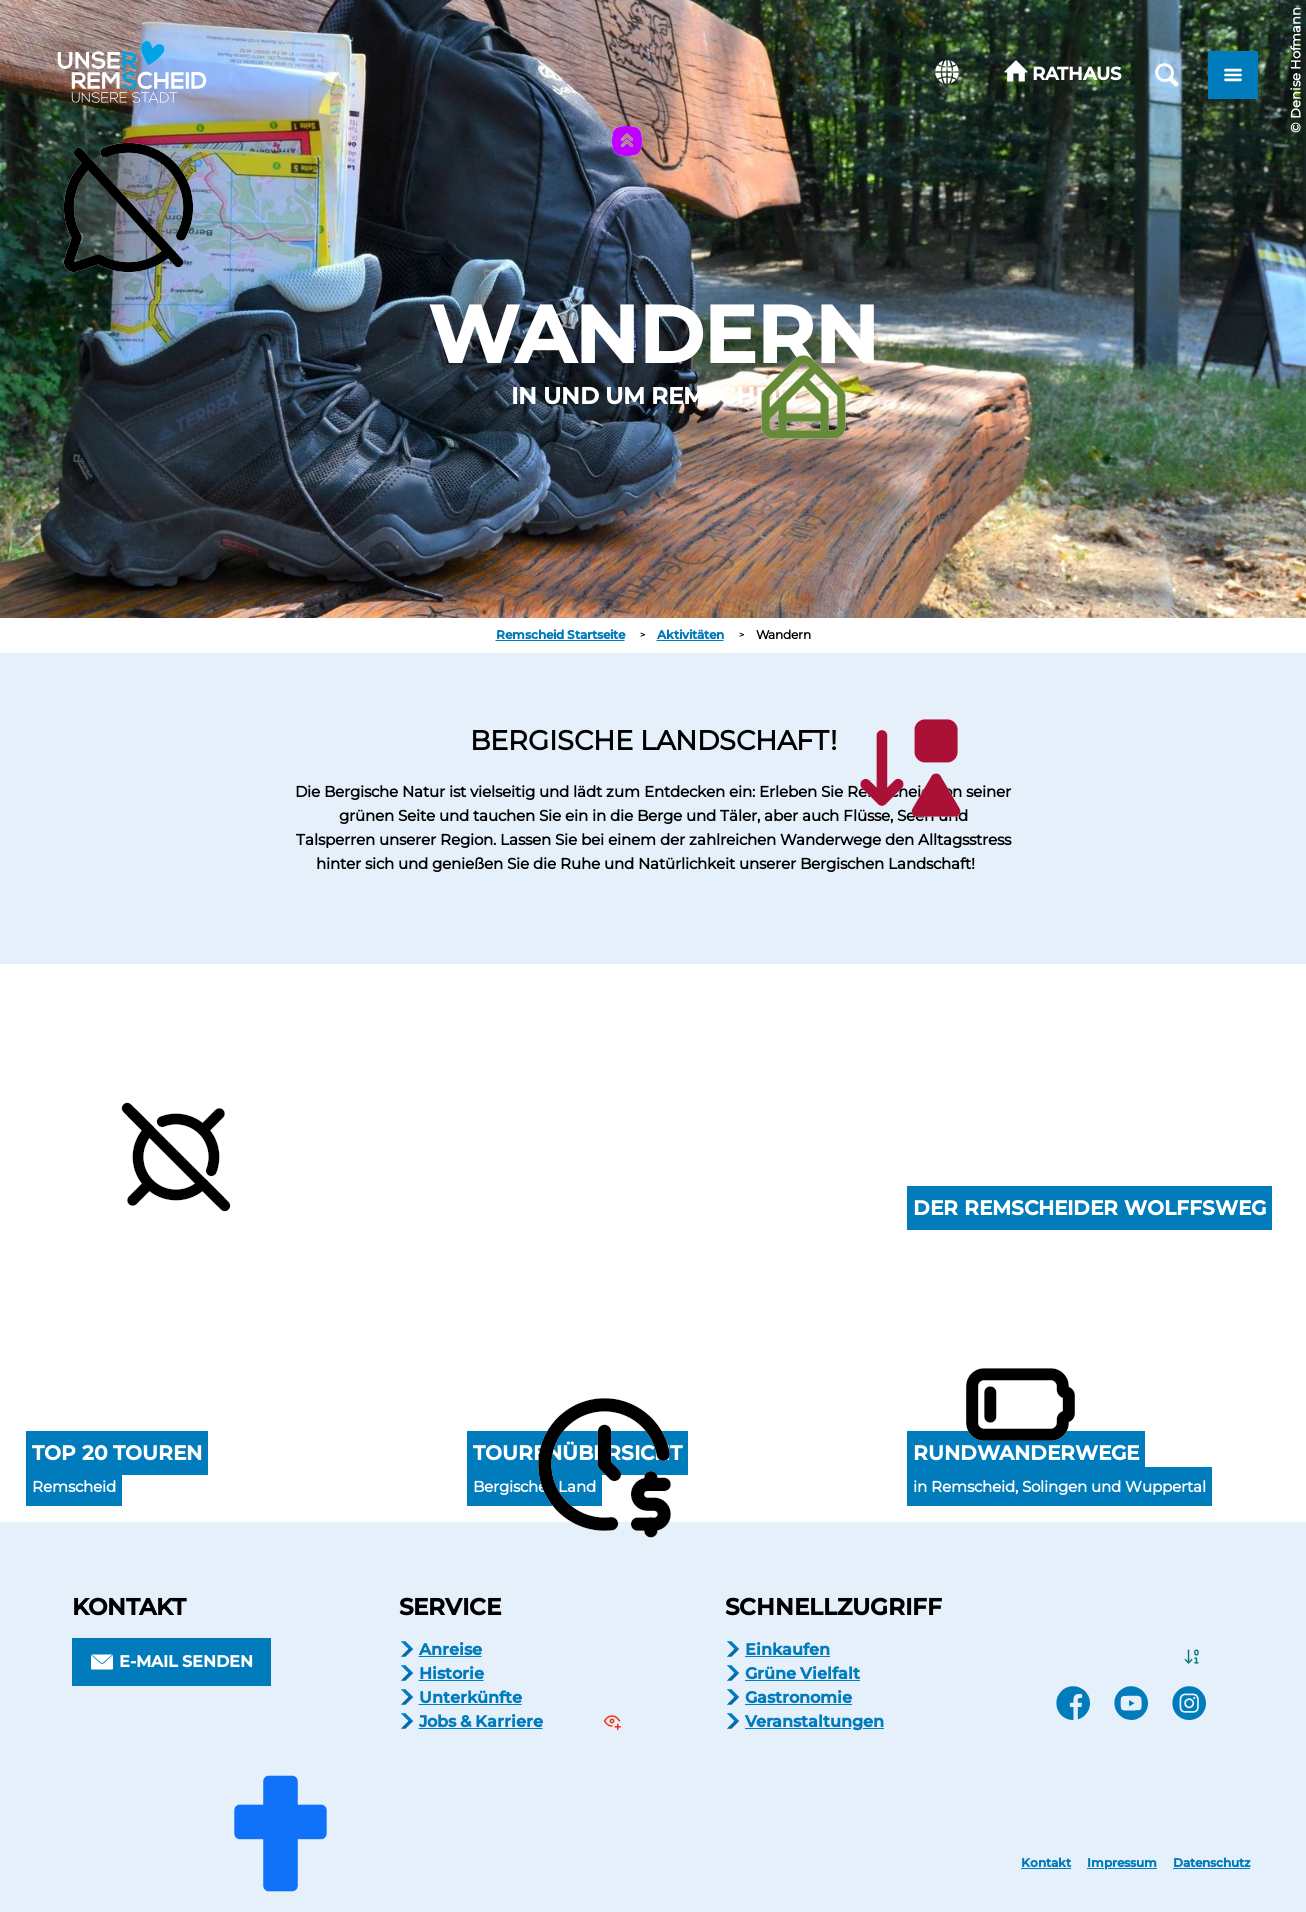 This screenshot has height=1912, width=1306. What do you see at coordinates (1192, 1656) in the screenshot?
I see `sort numerically in ascending order` at bounding box center [1192, 1656].